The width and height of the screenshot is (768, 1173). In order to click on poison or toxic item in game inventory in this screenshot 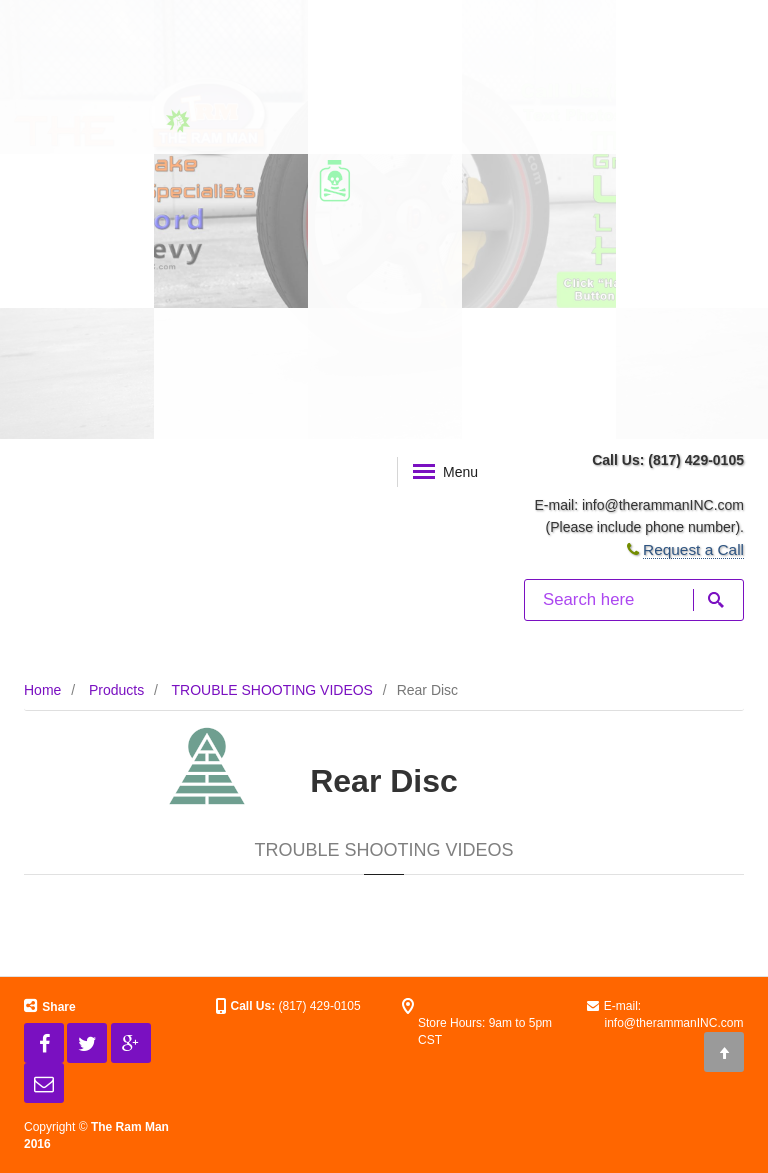, I will do `click(334, 180)`.